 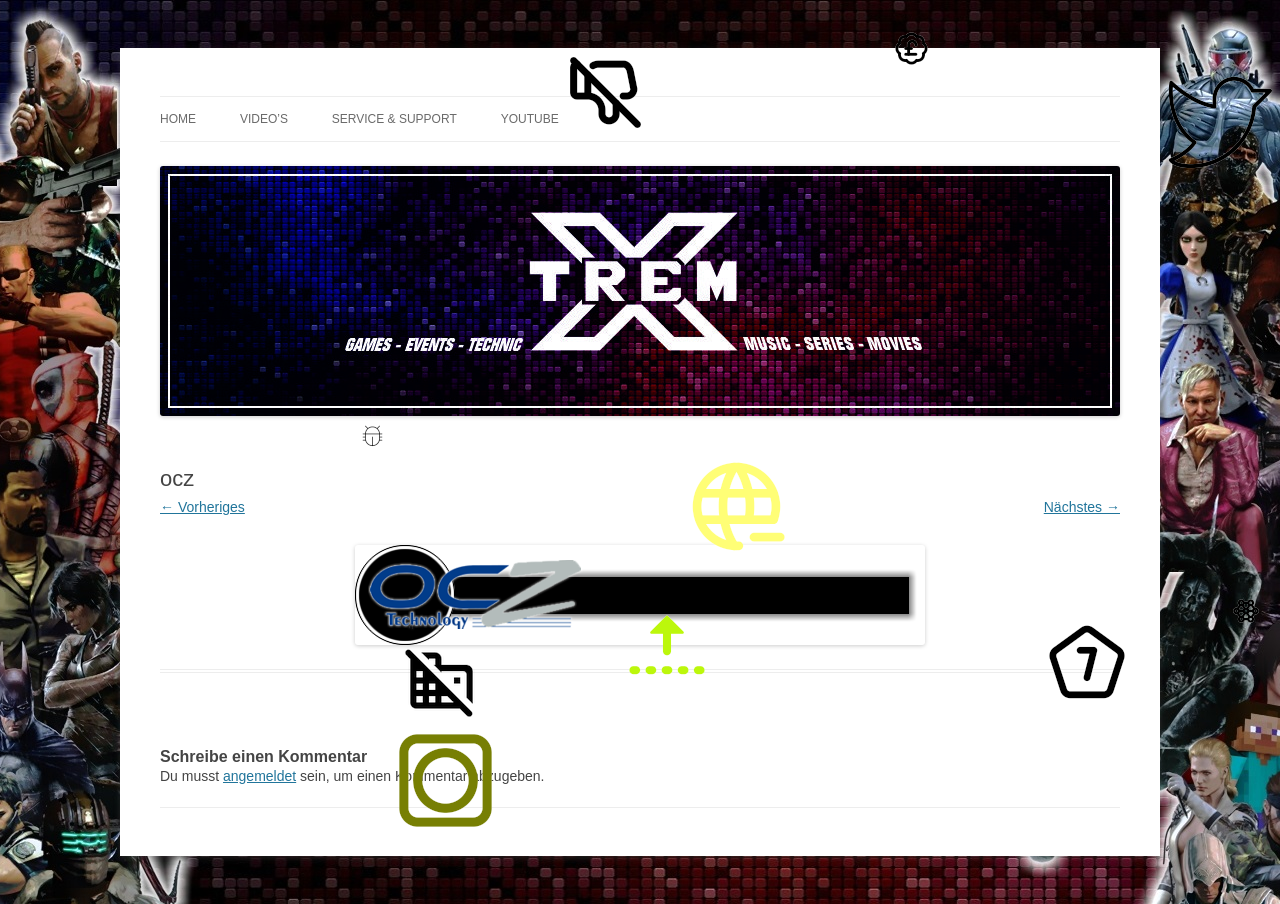 I want to click on indicates price or payment in british pounds, so click(x=911, y=48).